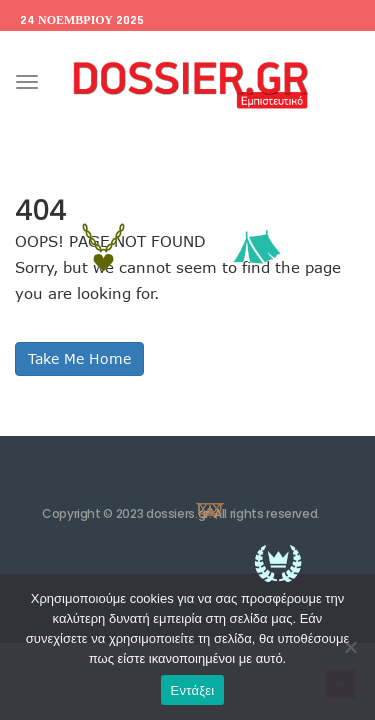  I want to click on view jewelry or accessories collection, so click(103, 247).